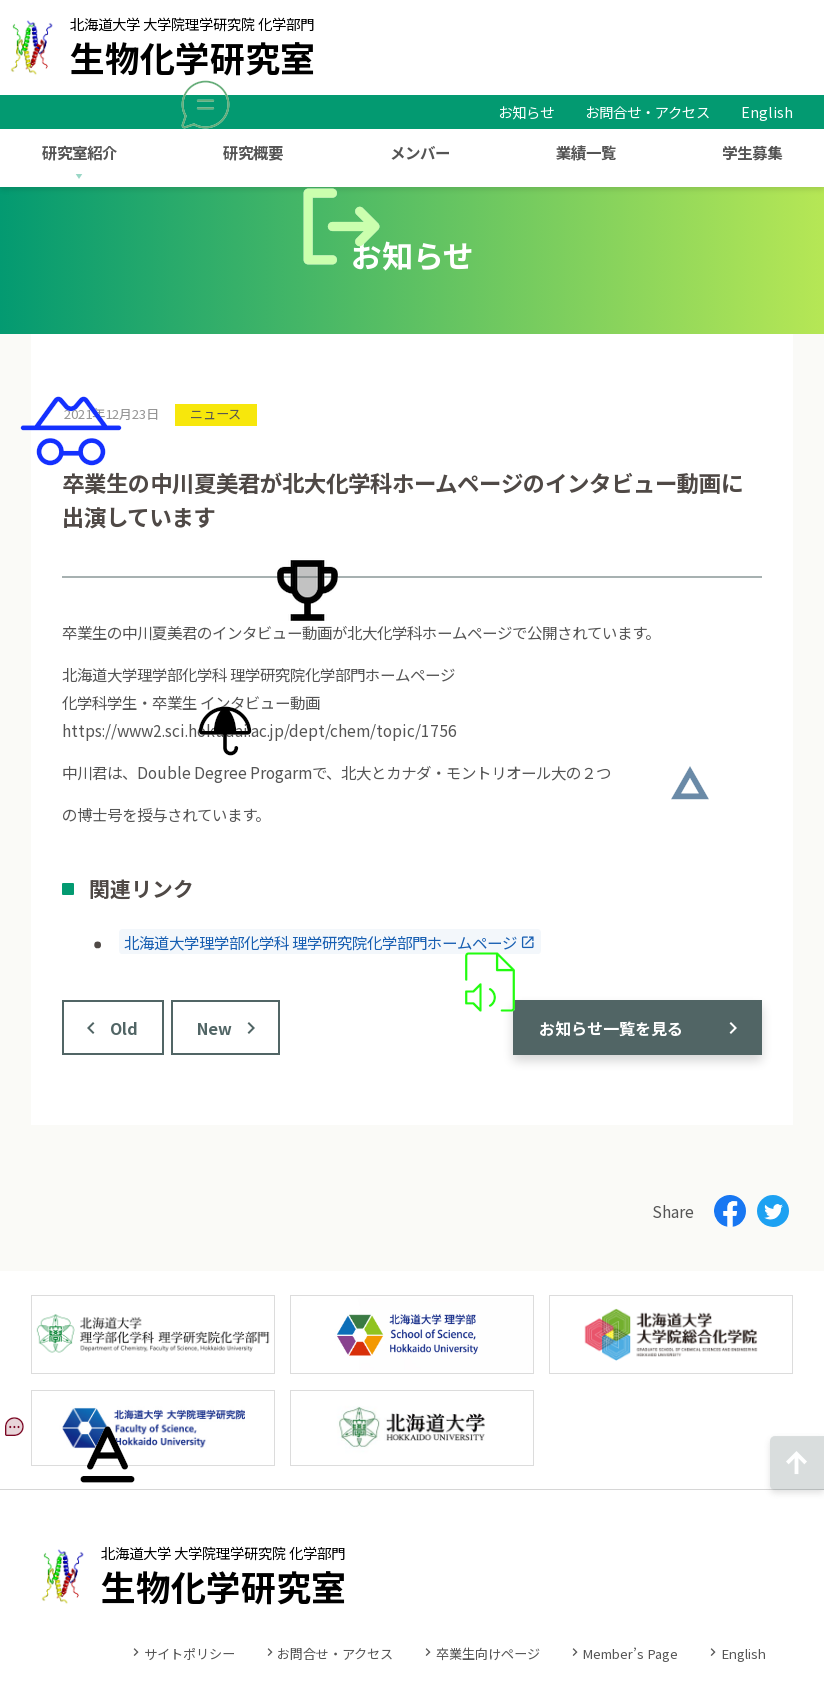 This screenshot has height=1706, width=824. I want to click on unverified function breakpoint in debug mode, so click(690, 785).